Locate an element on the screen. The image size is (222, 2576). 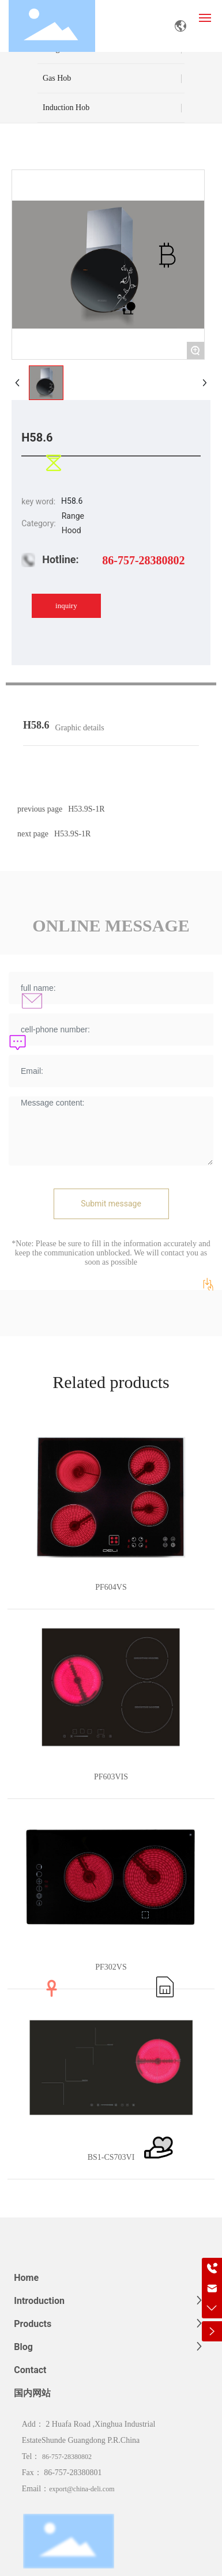
indicates egyptian or ancient history content is located at coordinates (51, 1988).